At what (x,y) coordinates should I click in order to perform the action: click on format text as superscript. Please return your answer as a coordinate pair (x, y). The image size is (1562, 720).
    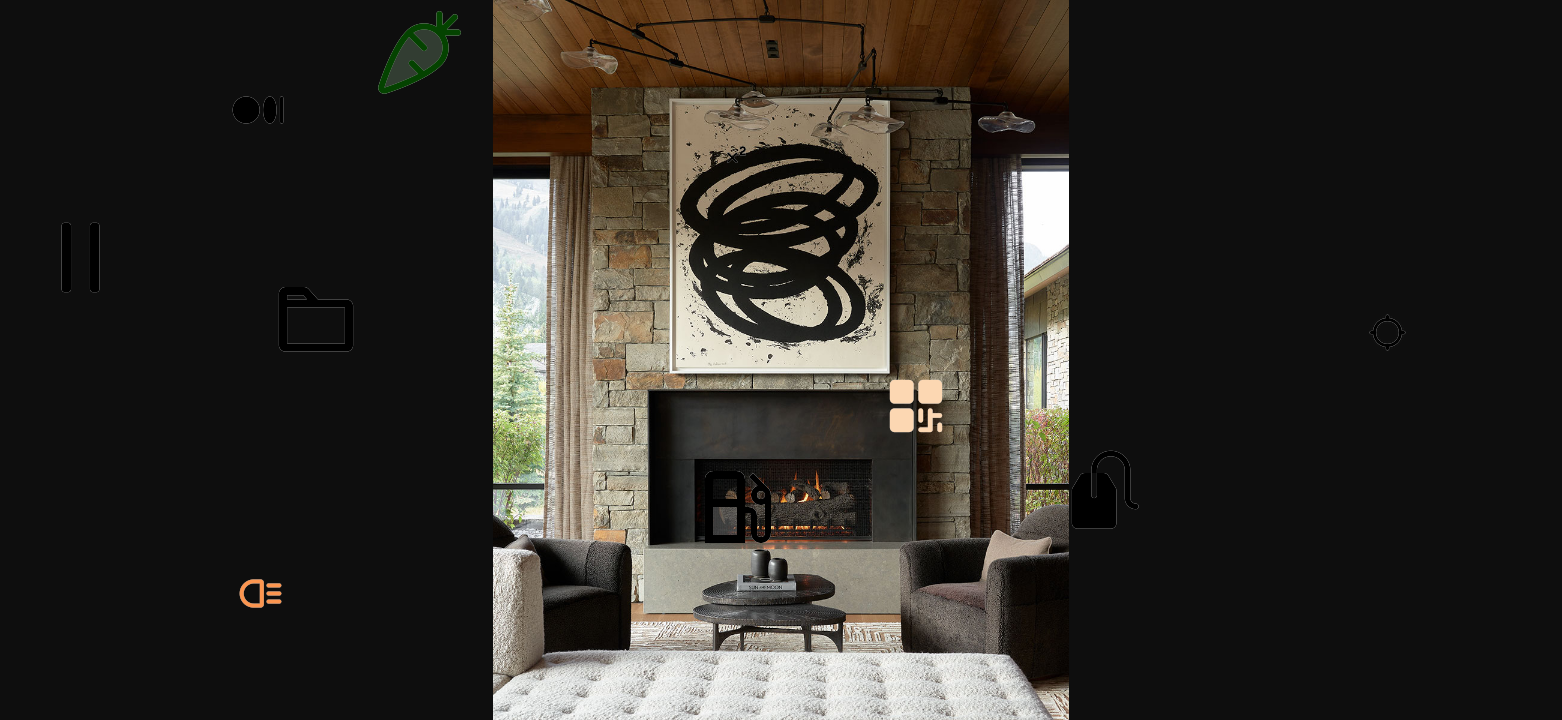
    Looking at the image, I should click on (736, 154).